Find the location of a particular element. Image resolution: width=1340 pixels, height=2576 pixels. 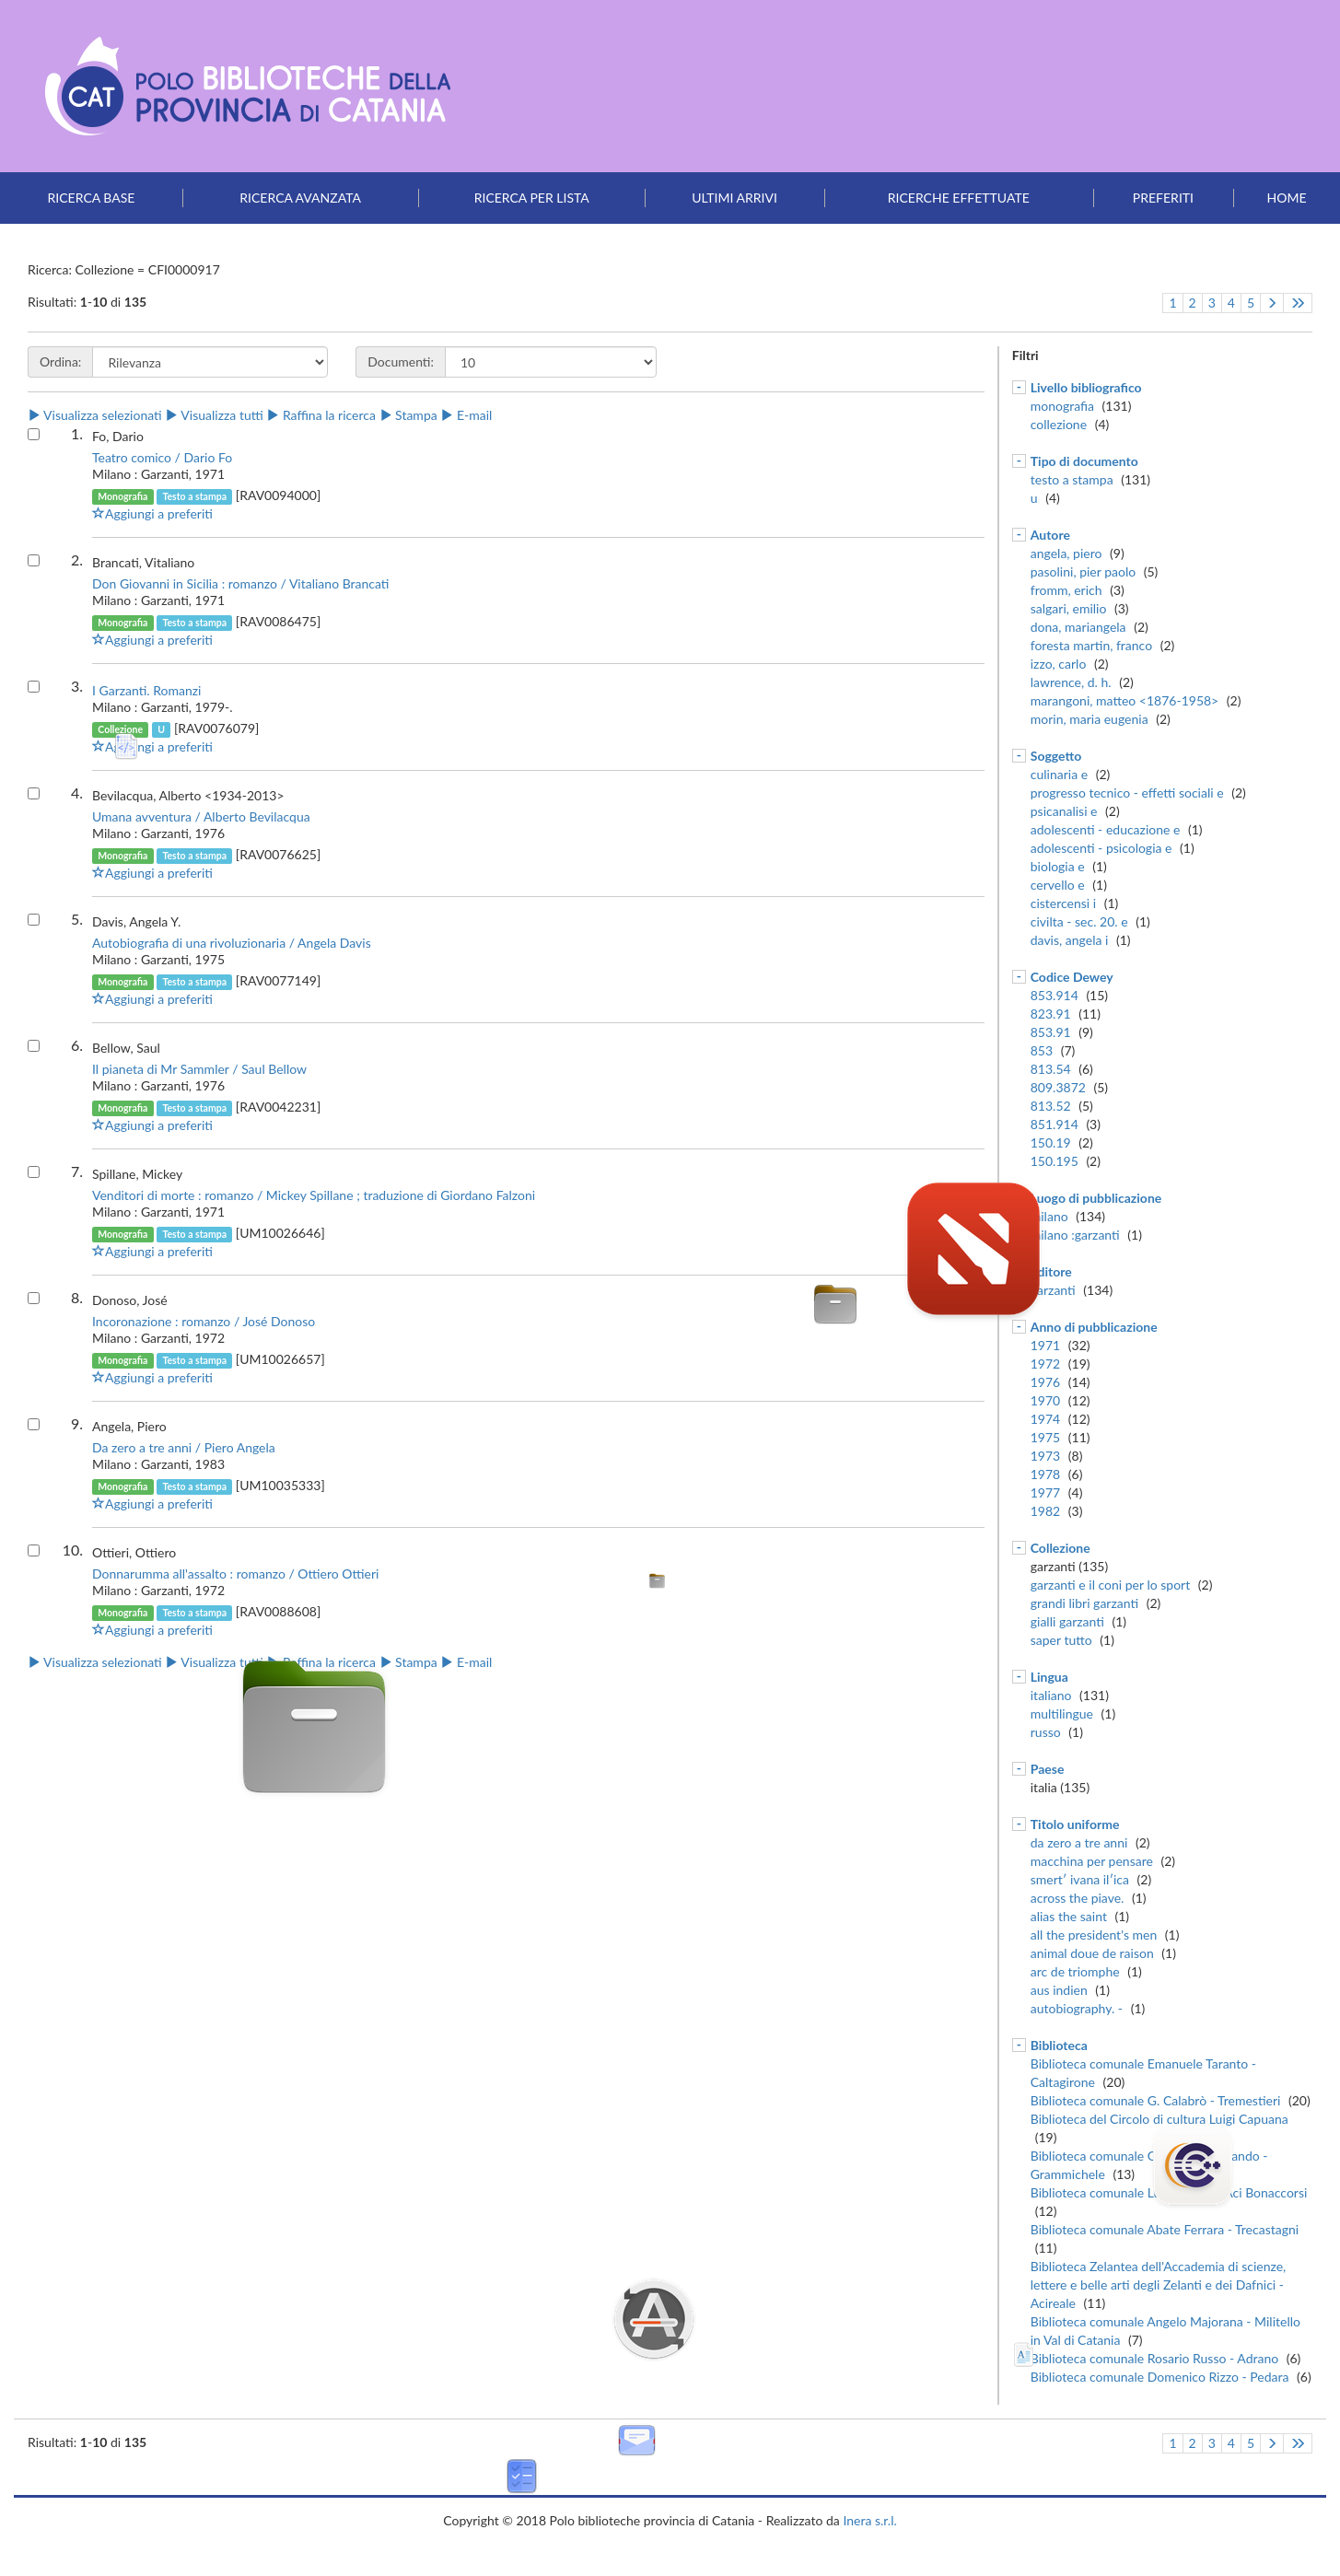

open the file manager application is located at coordinates (835, 1304).